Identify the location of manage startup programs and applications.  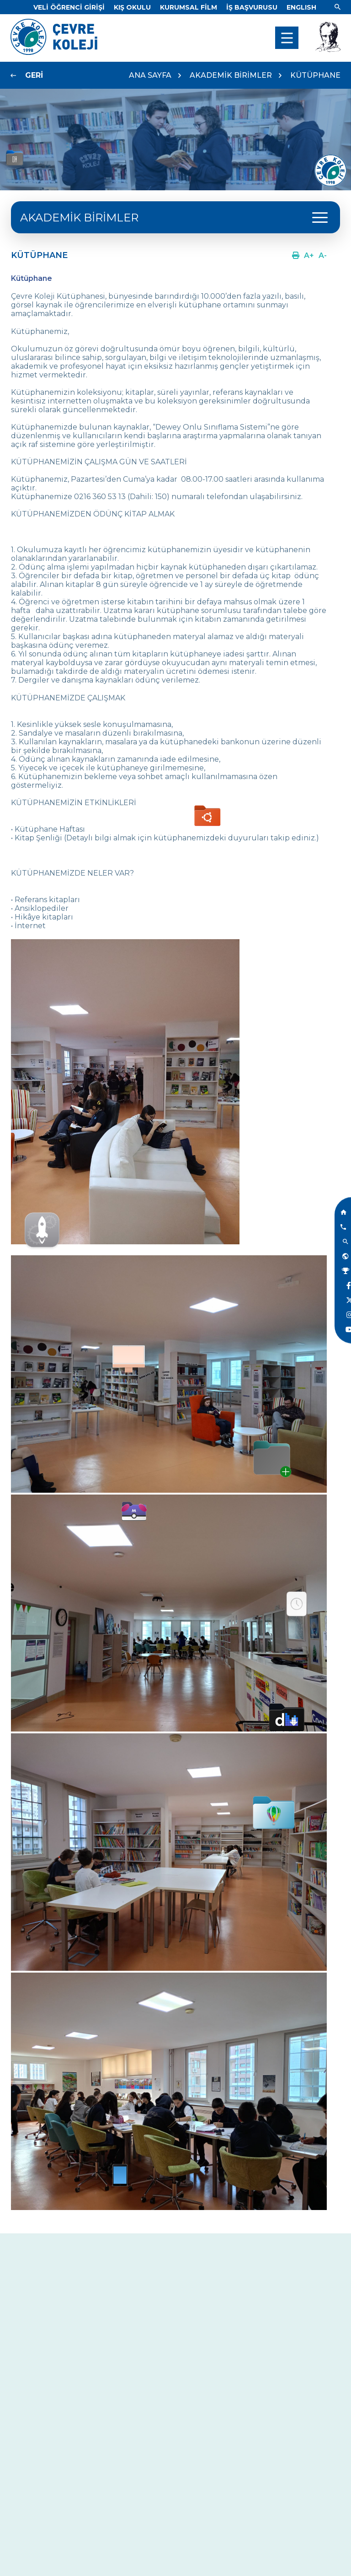
(42, 1231).